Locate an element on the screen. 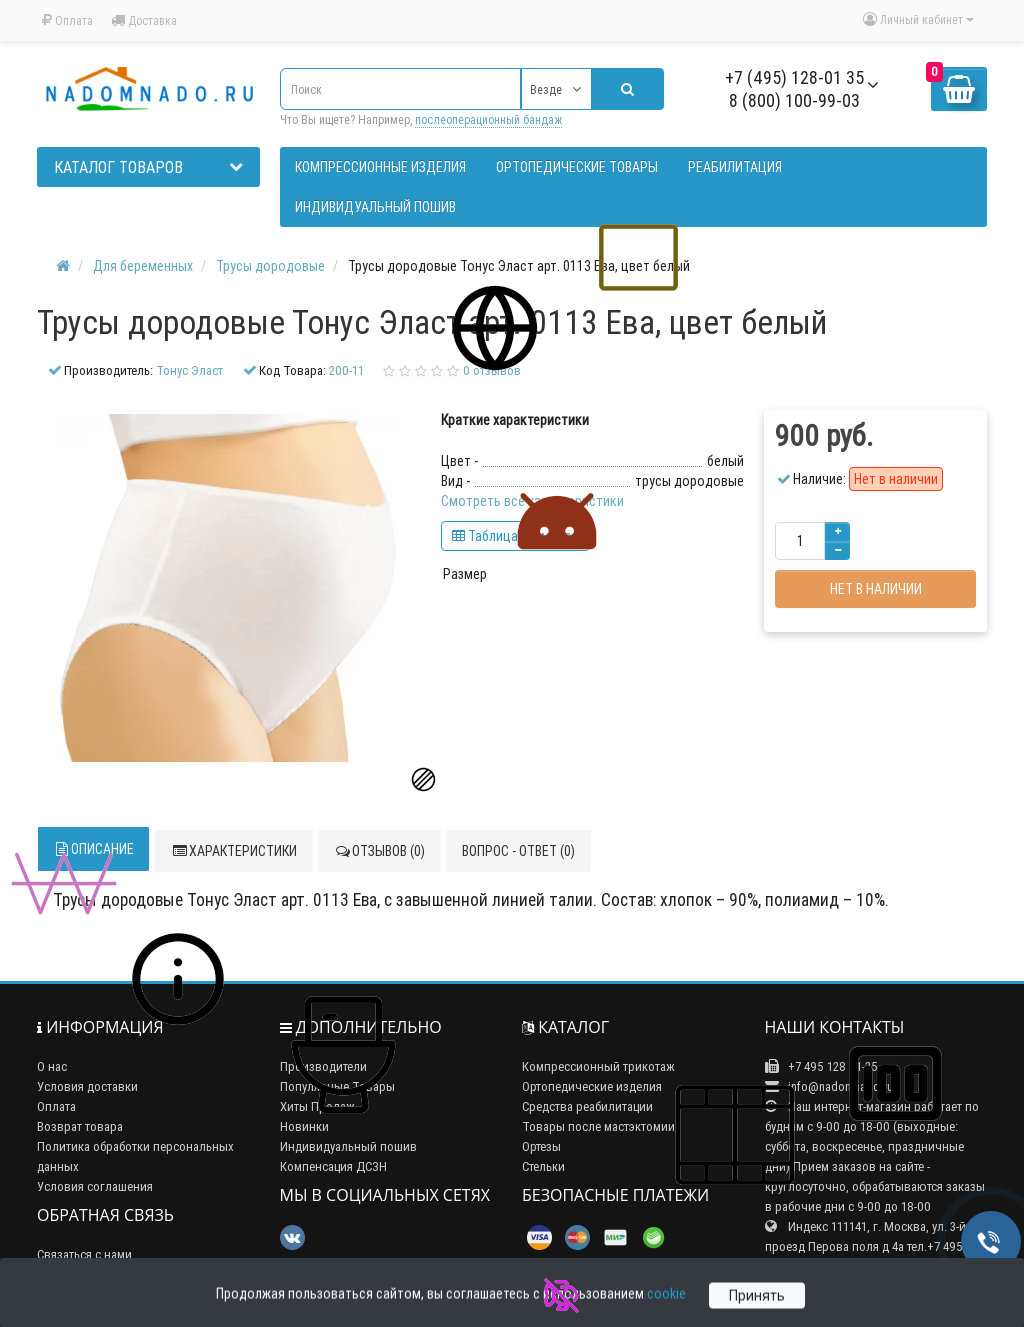 The height and width of the screenshot is (1327, 1024). indicates restroom or bathroom location is located at coordinates (343, 1052).